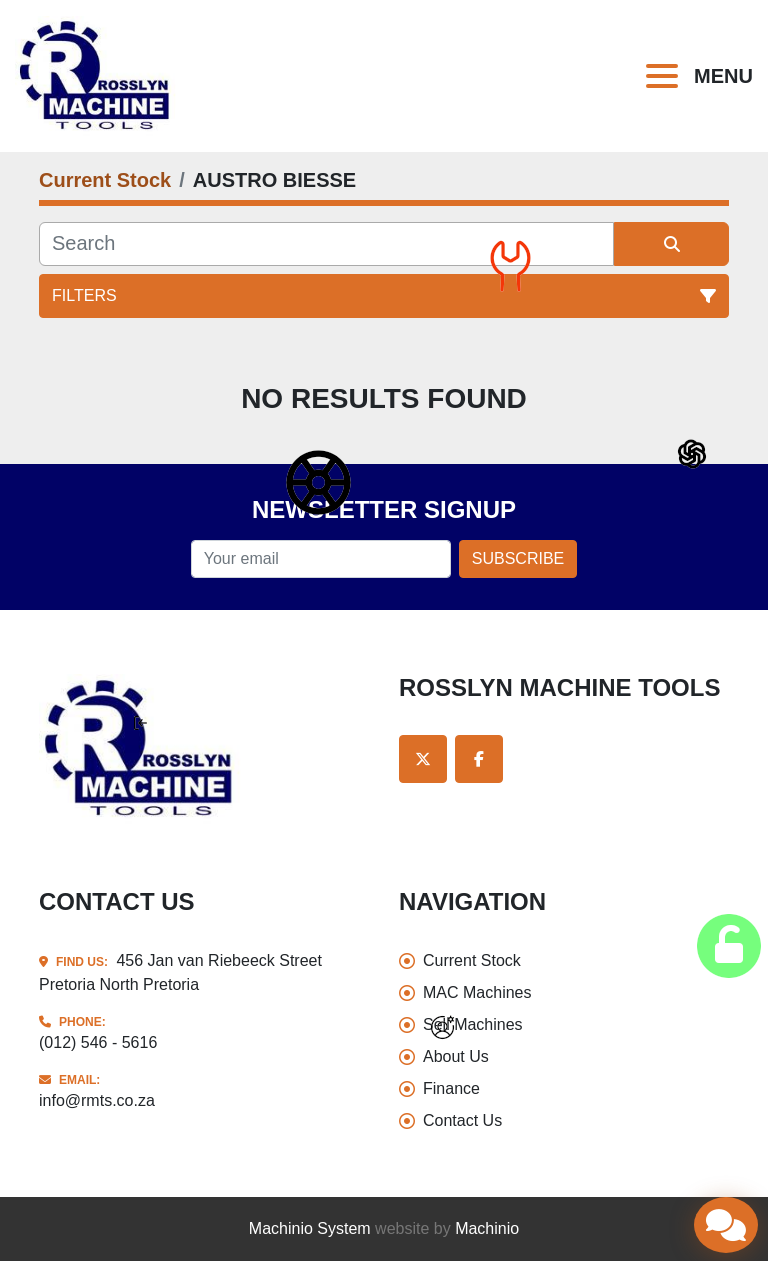 The height and width of the screenshot is (1261, 768). What do you see at coordinates (318, 482) in the screenshot?
I see `access vehicle or tire settings` at bounding box center [318, 482].